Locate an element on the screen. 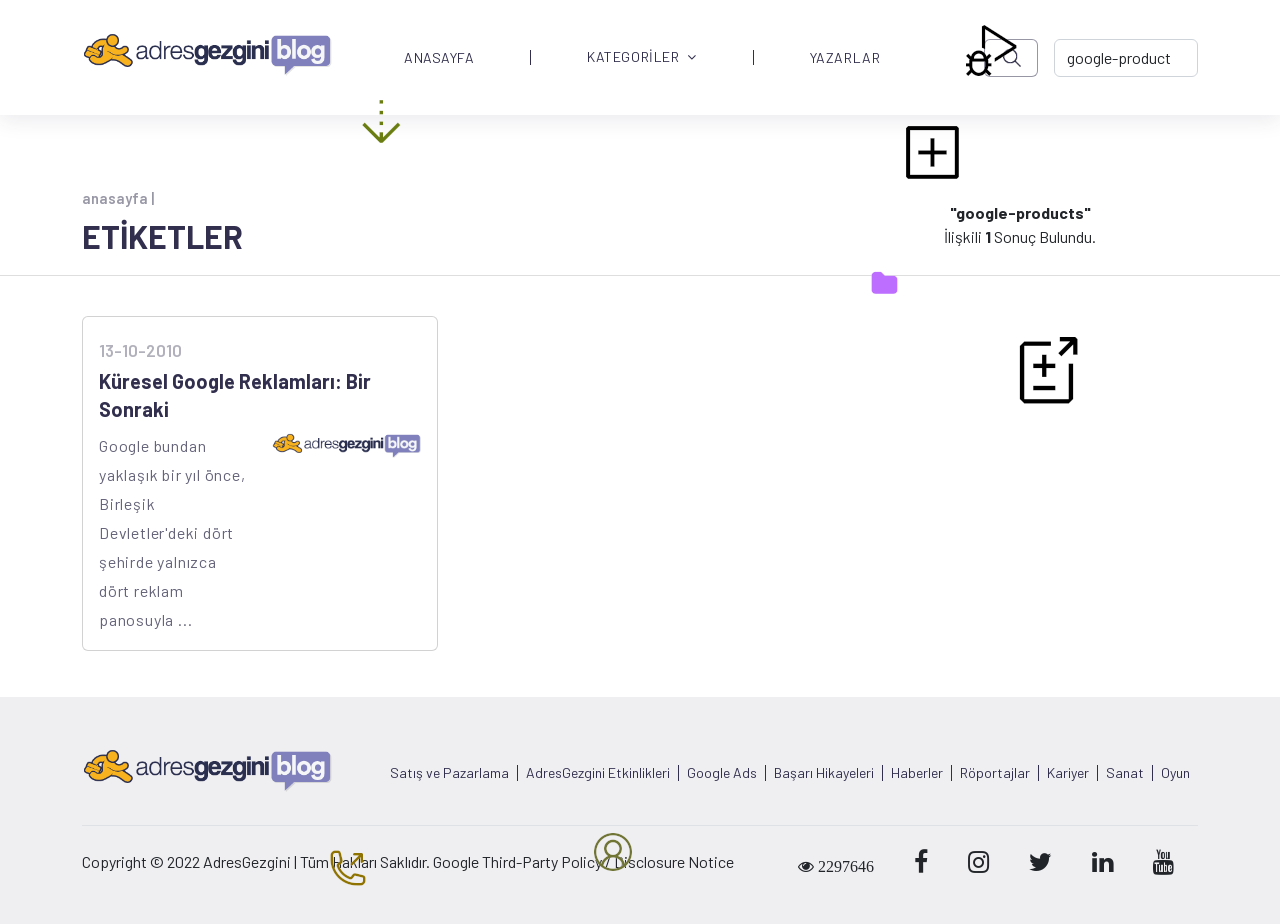 This screenshot has width=1280, height=924. fetch changes from a remote git repository is located at coordinates (379, 121).